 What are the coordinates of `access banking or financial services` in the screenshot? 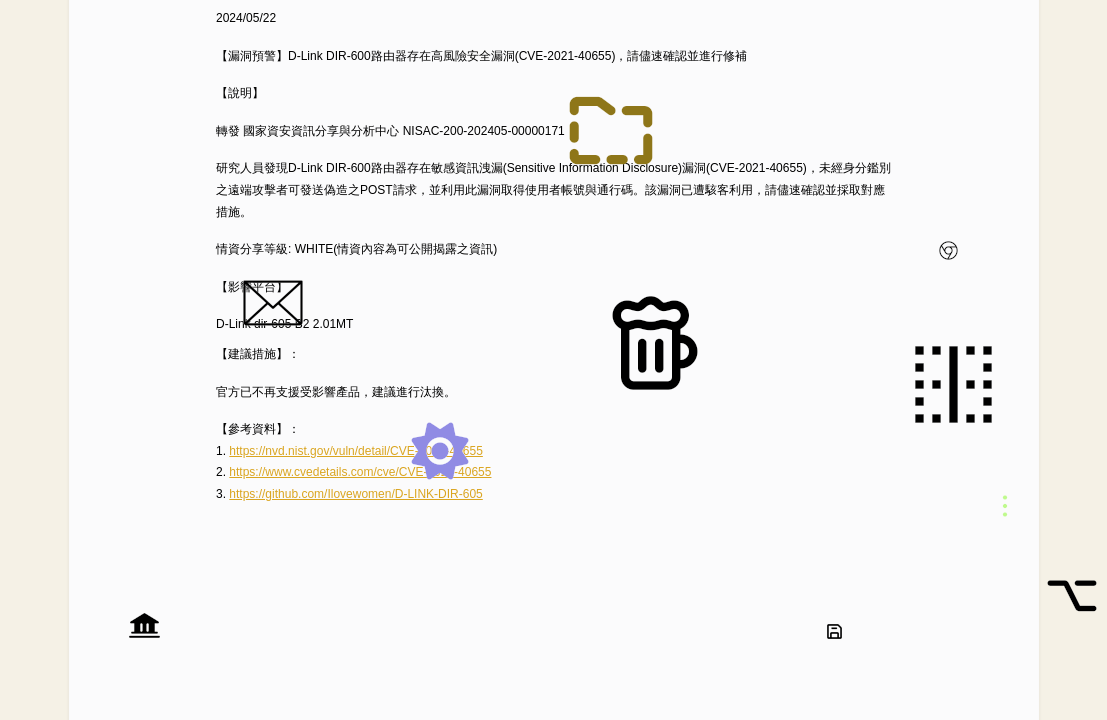 It's located at (144, 626).